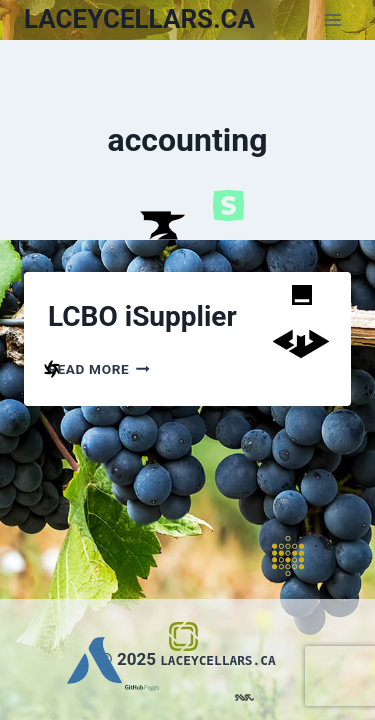 Image resolution: width=375 pixels, height=720 pixels. What do you see at coordinates (142, 688) in the screenshot?
I see `access github pages hosting settings` at bounding box center [142, 688].